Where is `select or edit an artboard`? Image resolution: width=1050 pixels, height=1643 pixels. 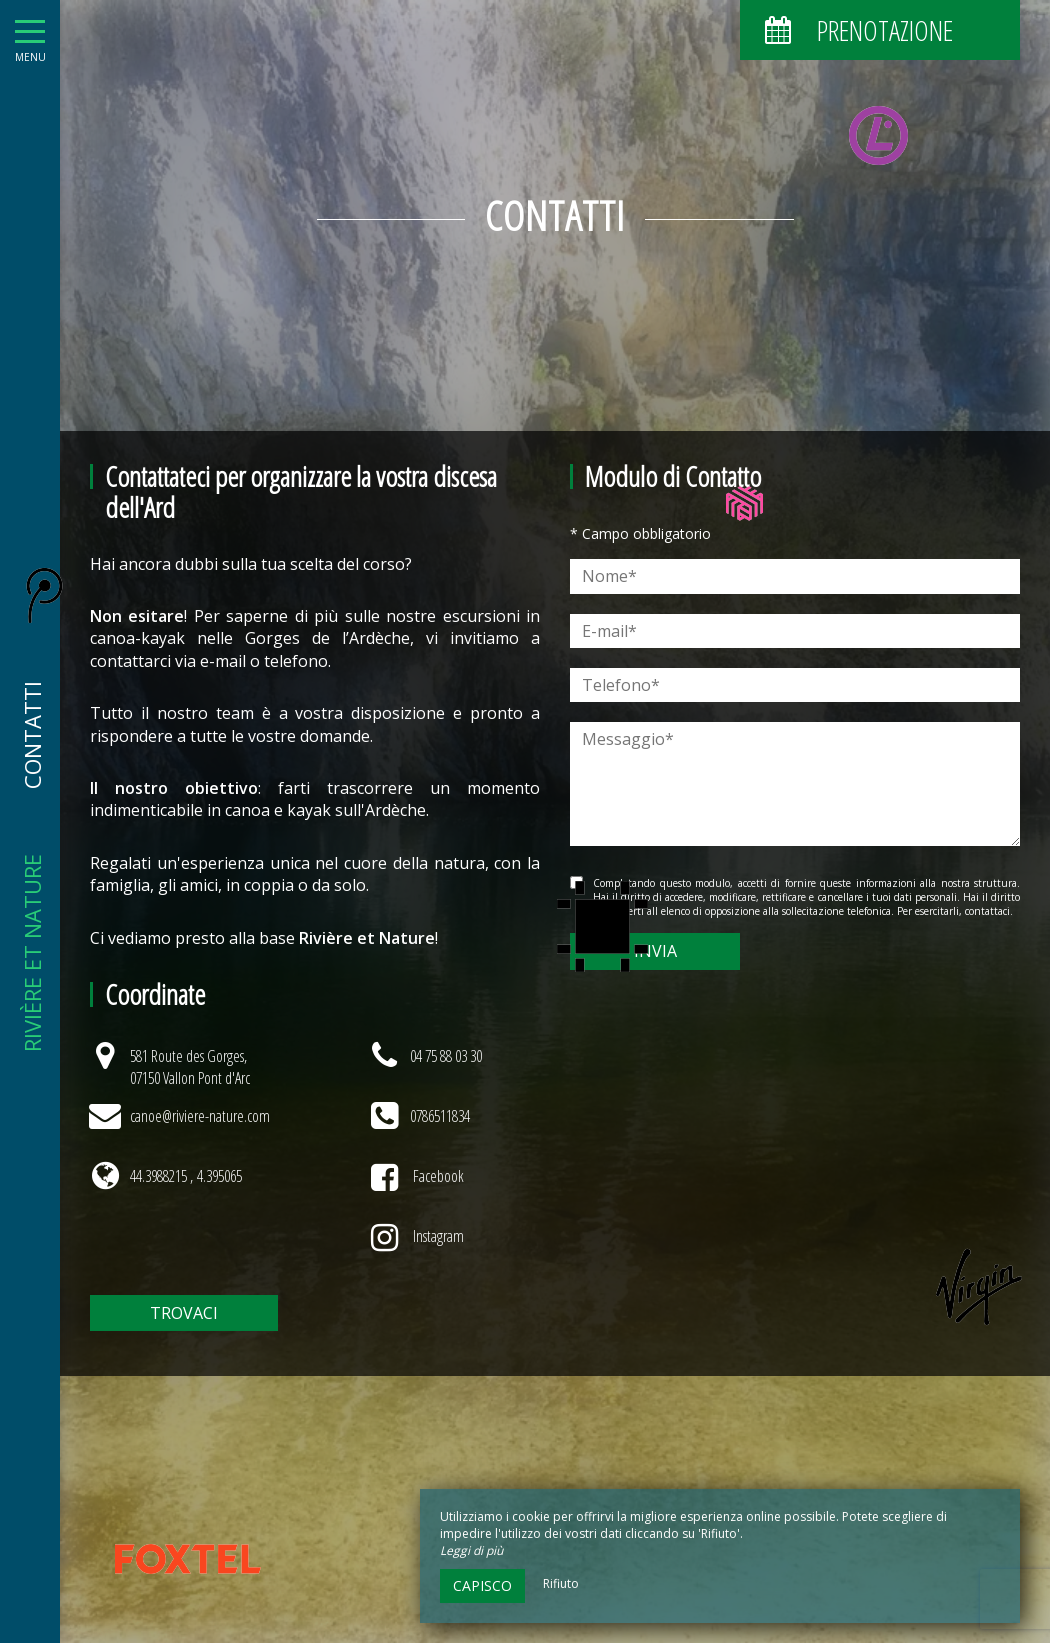
select or edit an artboard is located at coordinates (602, 926).